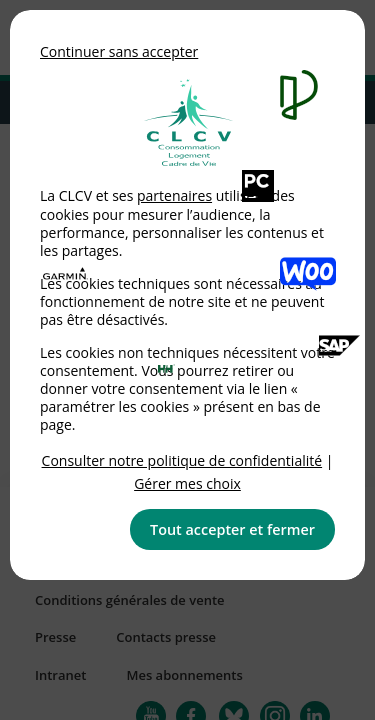  Describe the element at coordinates (308, 274) in the screenshot. I see `WooCommerce logo - access your online store dashboard` at that location.